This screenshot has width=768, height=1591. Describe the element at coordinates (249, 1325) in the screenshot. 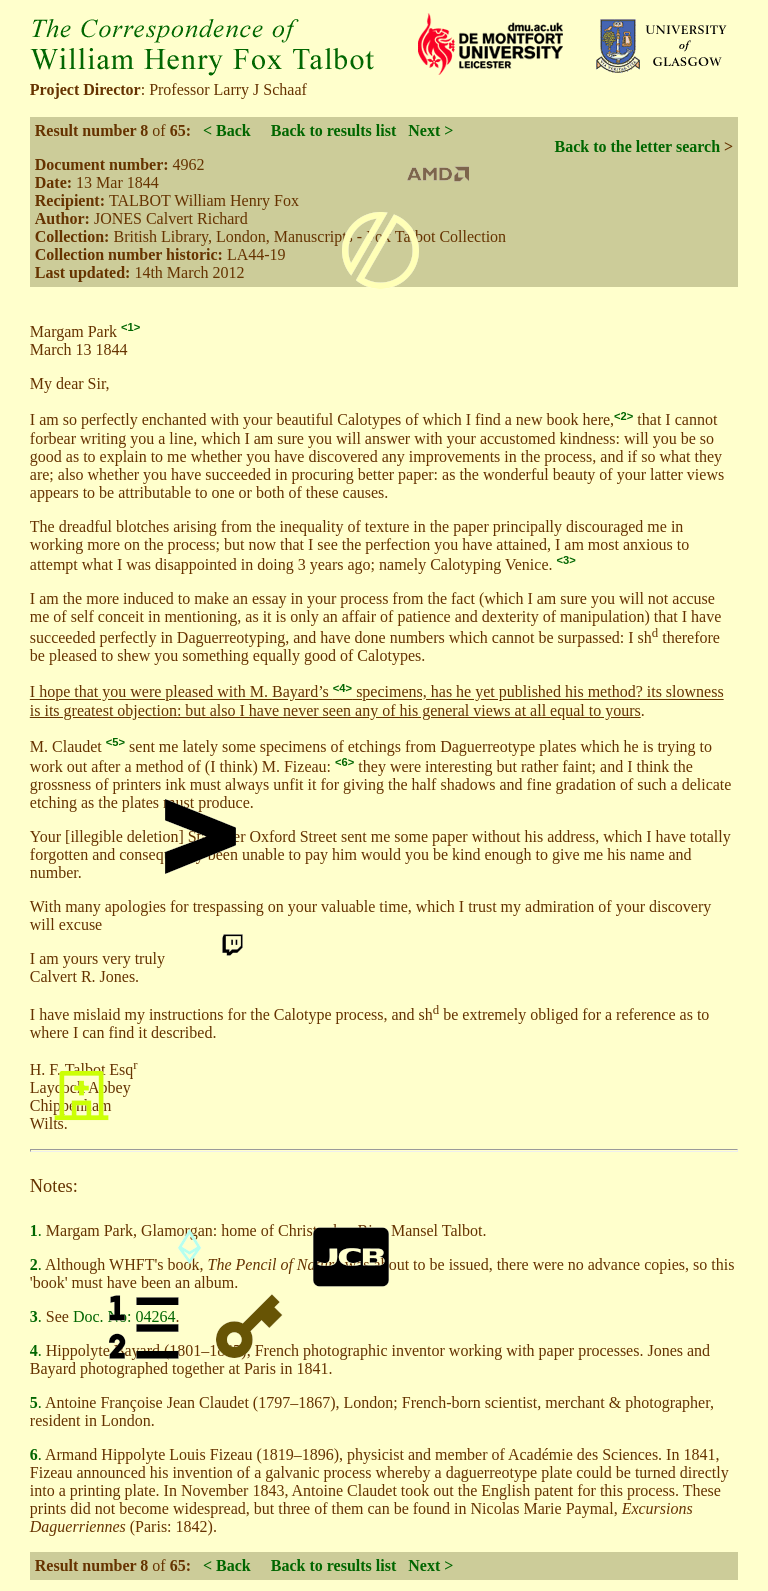

I see `access password or security settings` at that location.